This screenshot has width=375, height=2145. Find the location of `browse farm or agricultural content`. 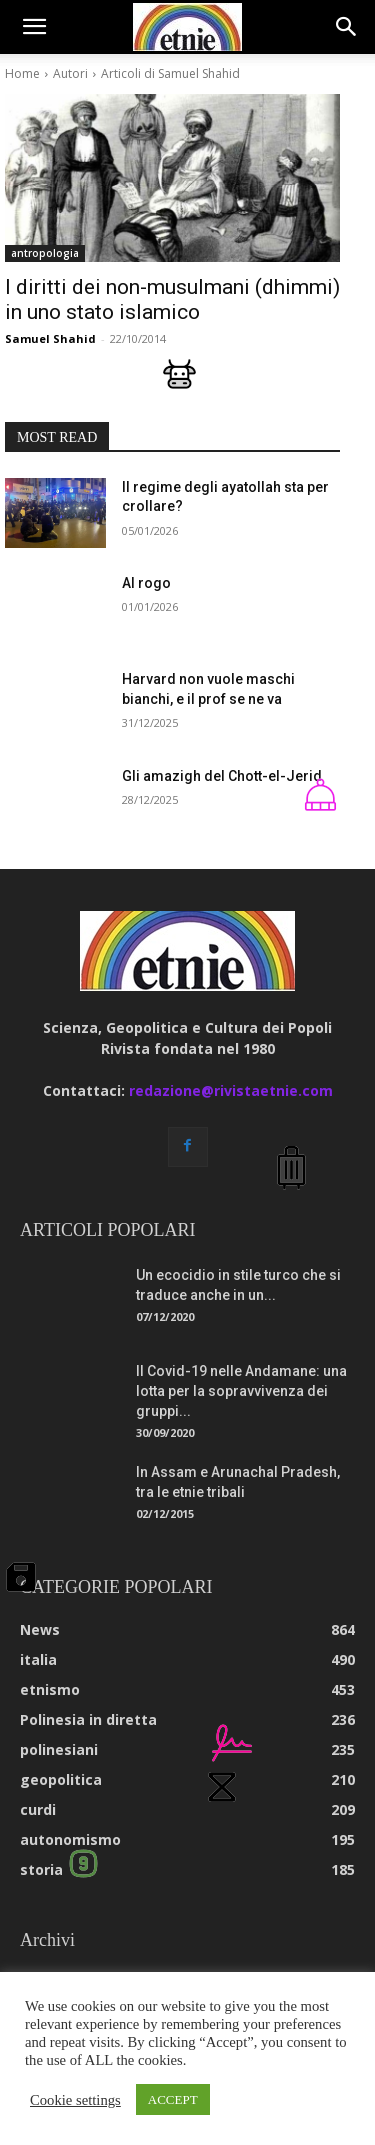

browse farm or agricultural content is located at coordinates (179, 374).